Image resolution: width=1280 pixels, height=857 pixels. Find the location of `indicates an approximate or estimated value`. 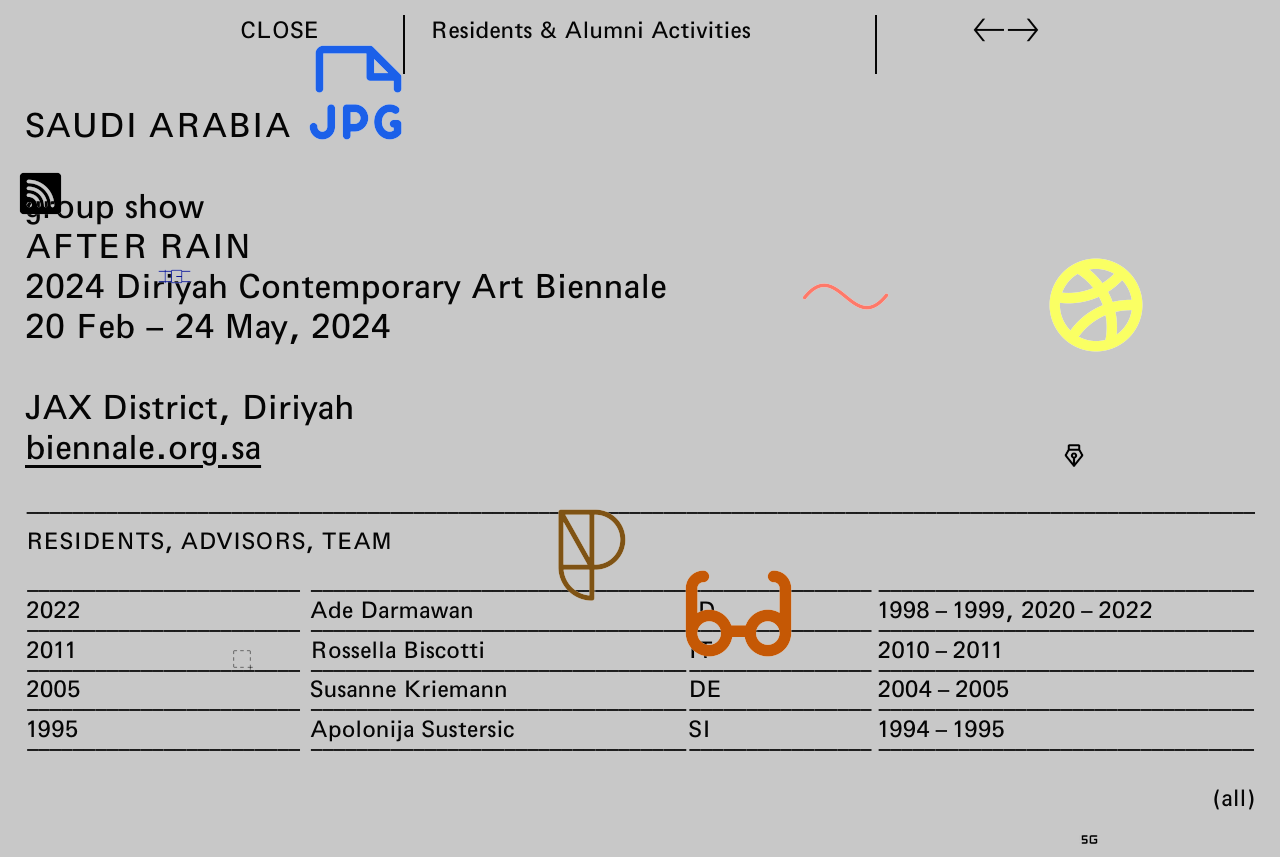

indicates an approximate or estimated value is located at coordinates (845, 296).